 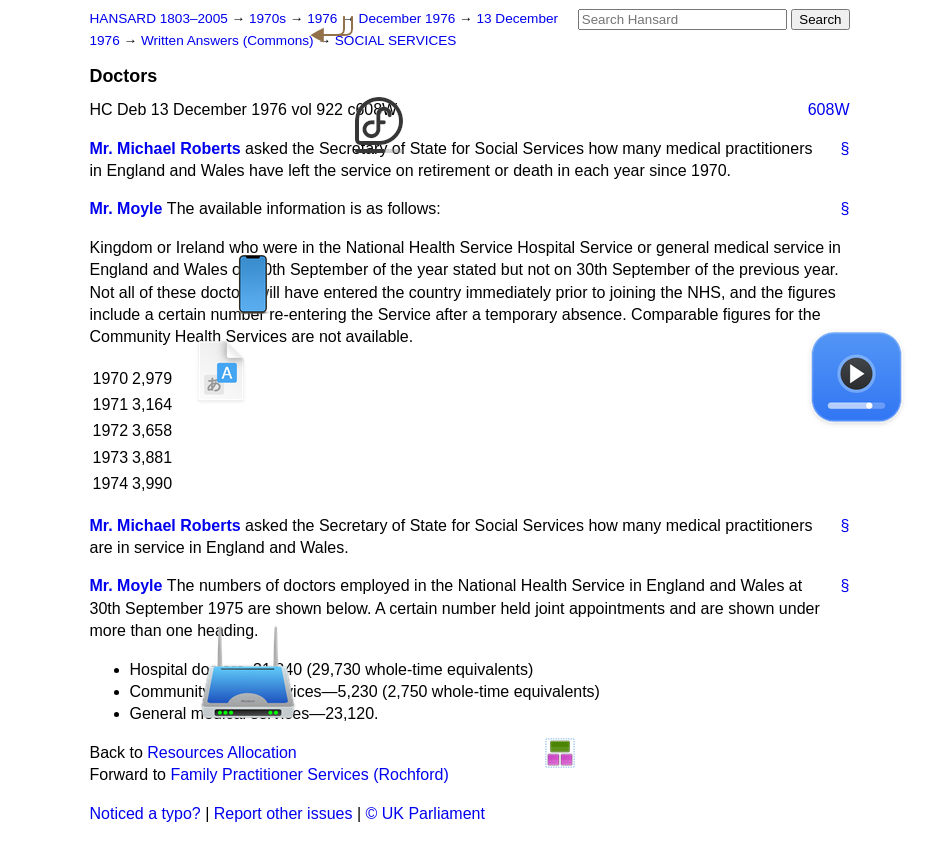 What do you see at coordinates (379, 125) in the screenshot?
I see `launch fedora linux installer` at bounding box center [379, 125].